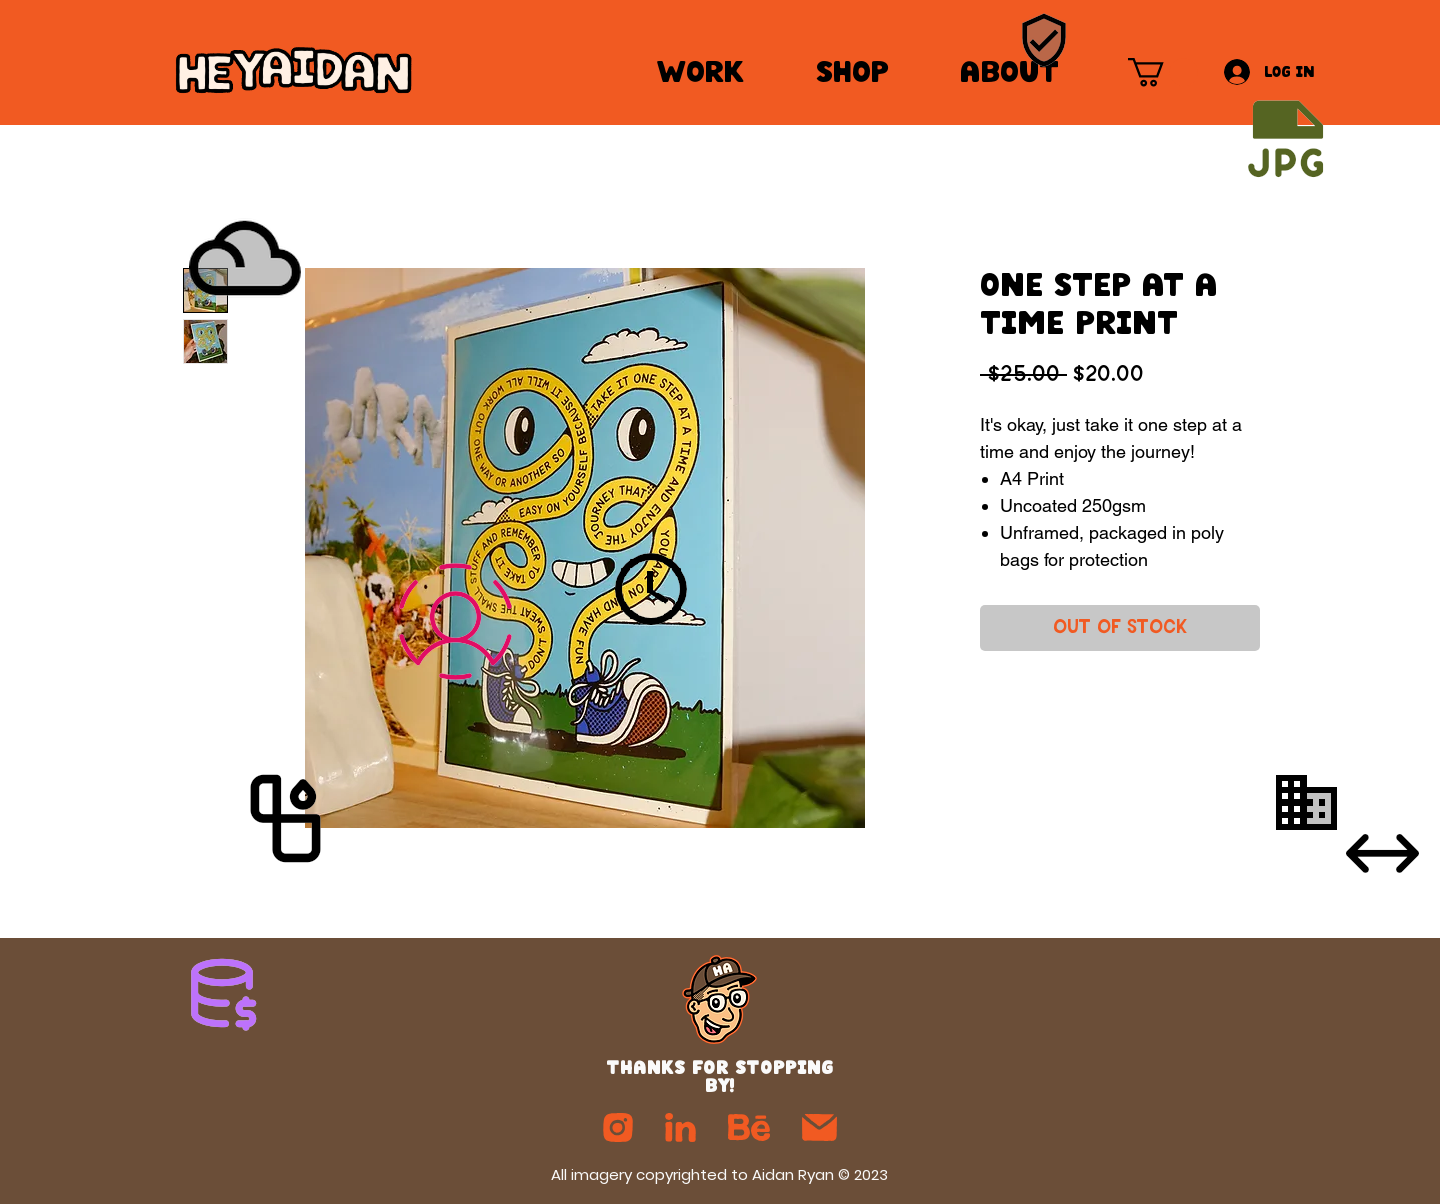 This screenshot has height=1204, width=1440. Describe the element at coordinates (455, 621) in the screenshot. I see `user profile pending or incomplete` at that location.